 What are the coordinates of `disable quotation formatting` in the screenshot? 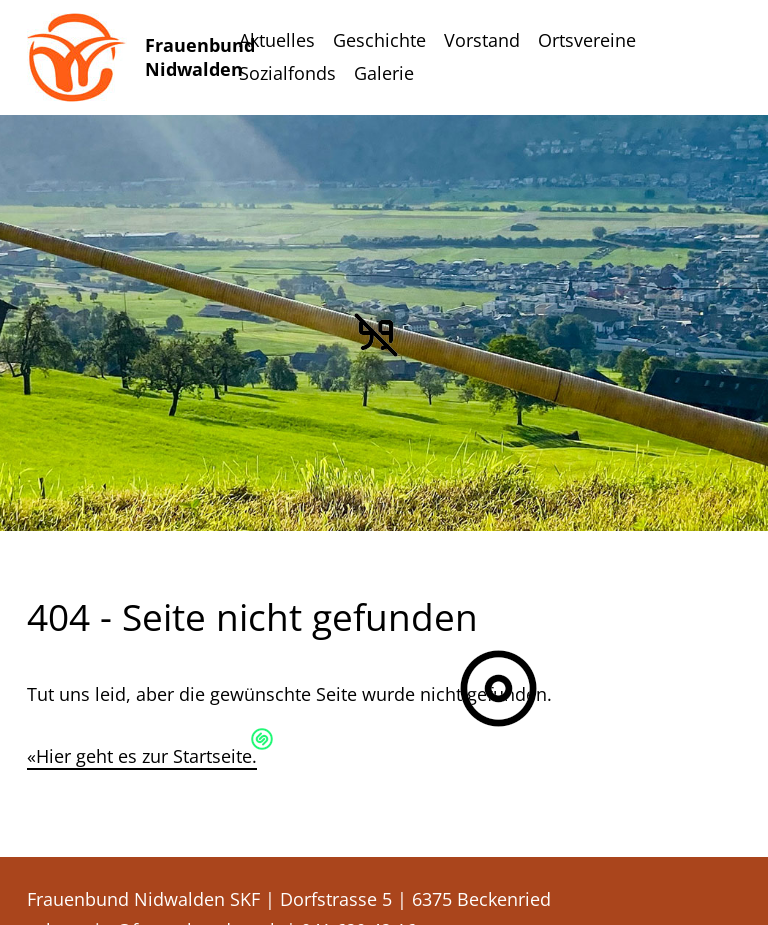 It's located at (376, 335).